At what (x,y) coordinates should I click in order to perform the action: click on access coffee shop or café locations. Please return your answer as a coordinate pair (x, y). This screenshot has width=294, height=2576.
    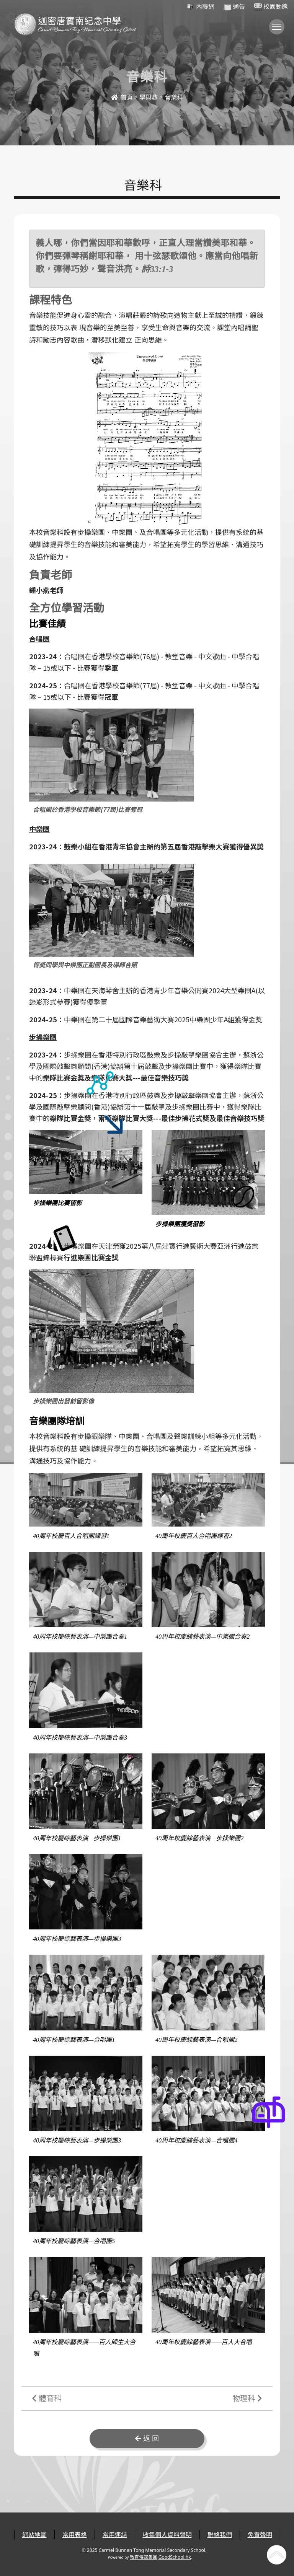
    Looking at the image, I should click on (243, 1196).